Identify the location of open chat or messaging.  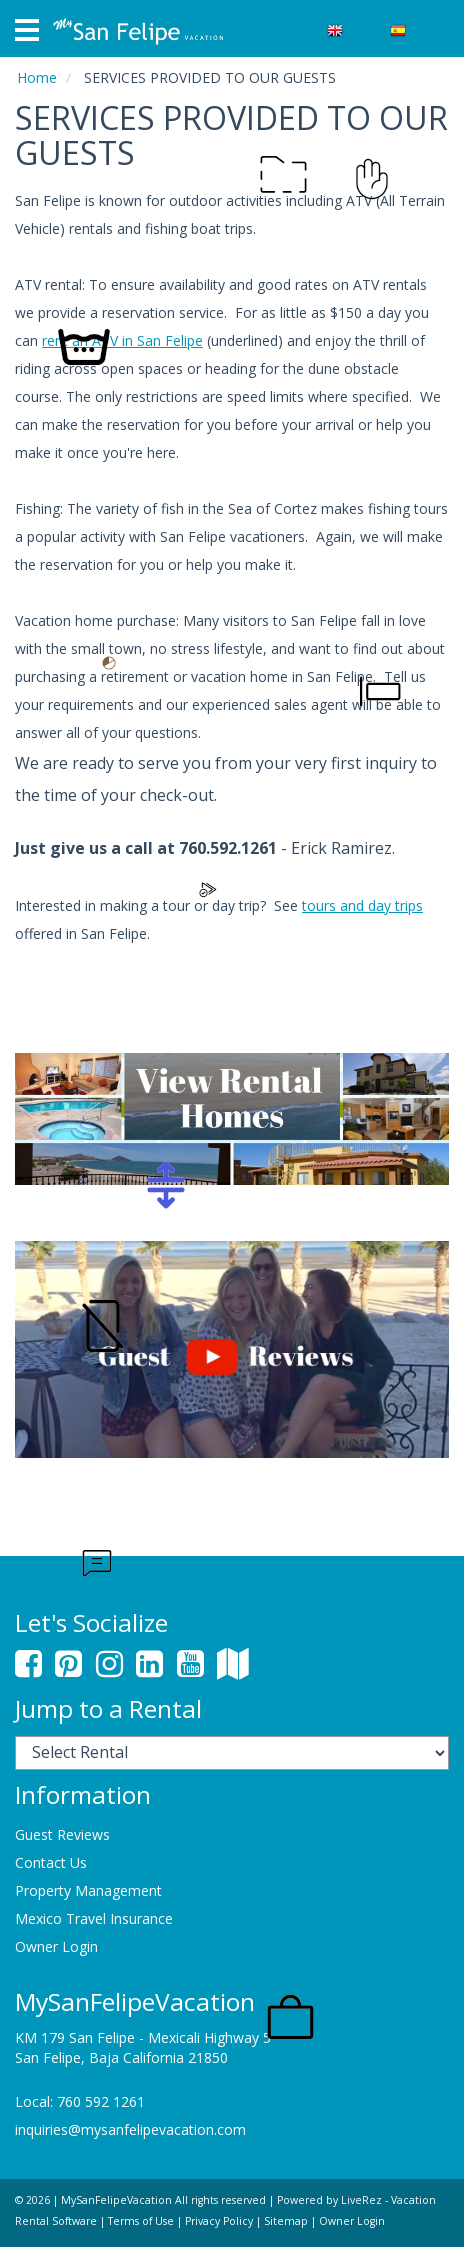
(97, 1561).